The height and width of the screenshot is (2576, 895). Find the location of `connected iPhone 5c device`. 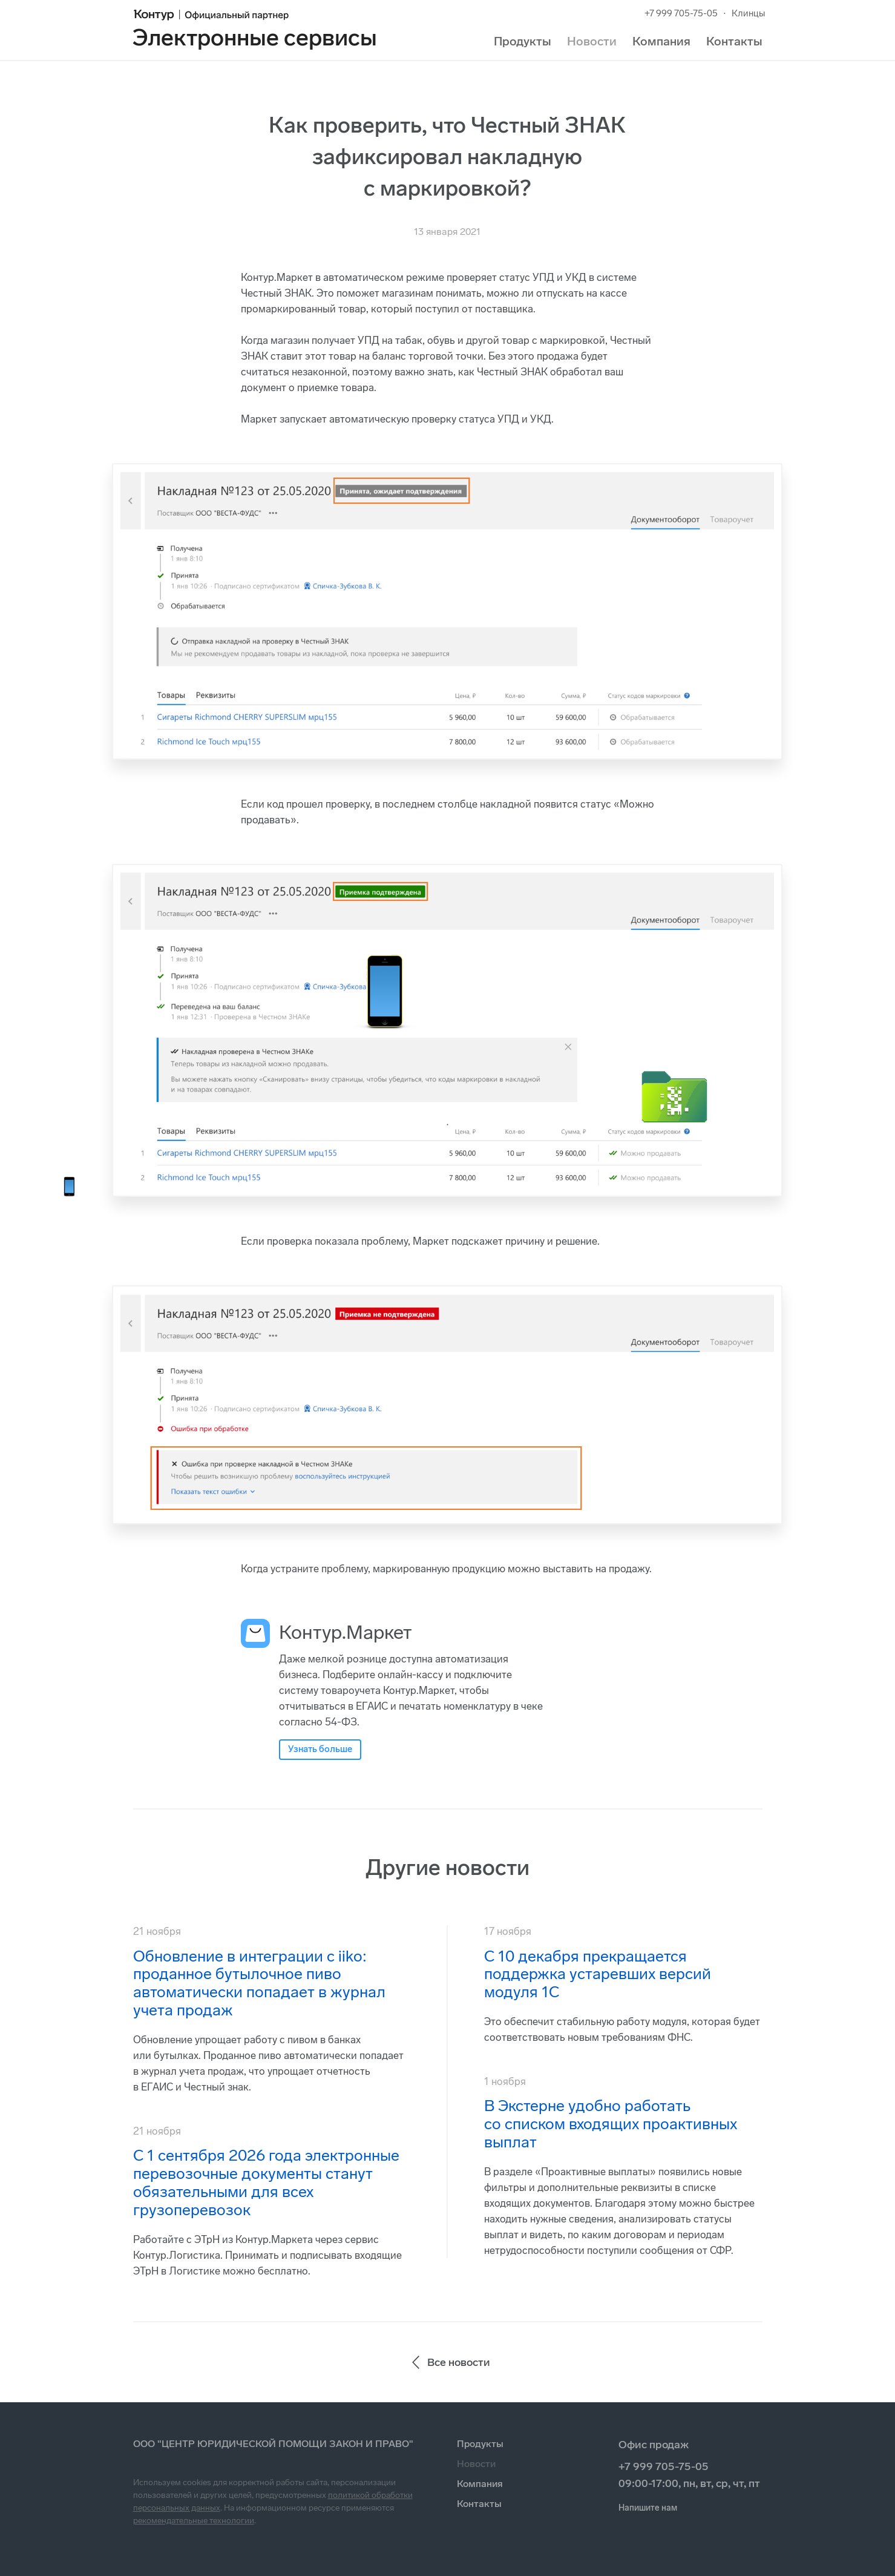

connected iPhone 5c device is located at coordinates (385, 992).